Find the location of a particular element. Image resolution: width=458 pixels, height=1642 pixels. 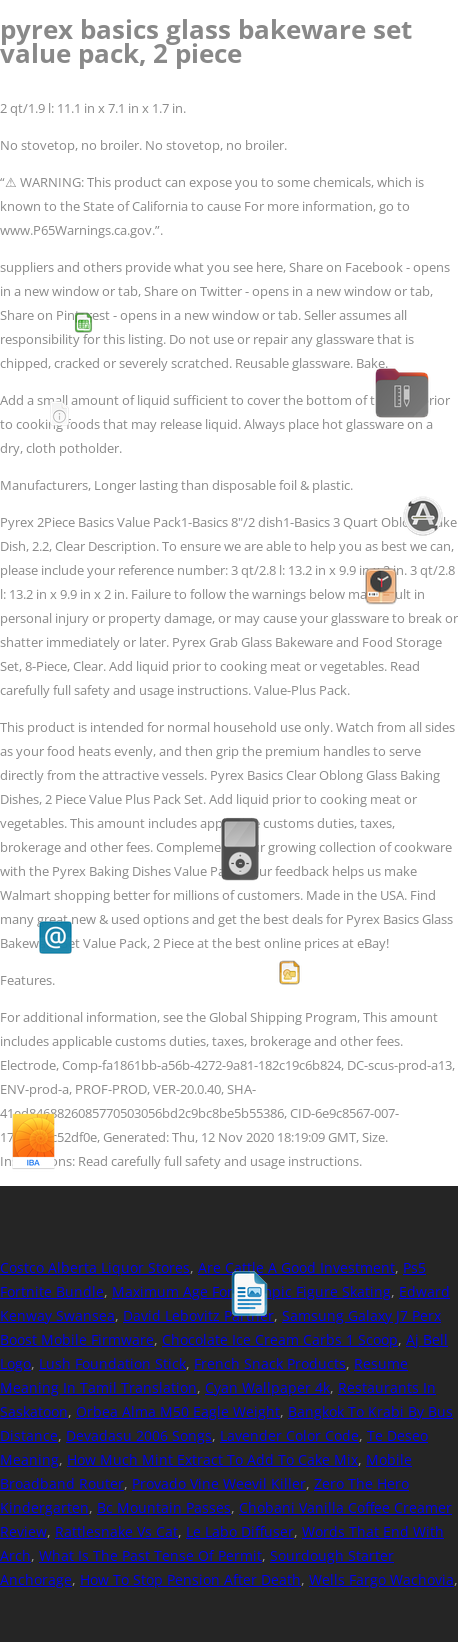

open templates folder is located at coordinates (402, 393).